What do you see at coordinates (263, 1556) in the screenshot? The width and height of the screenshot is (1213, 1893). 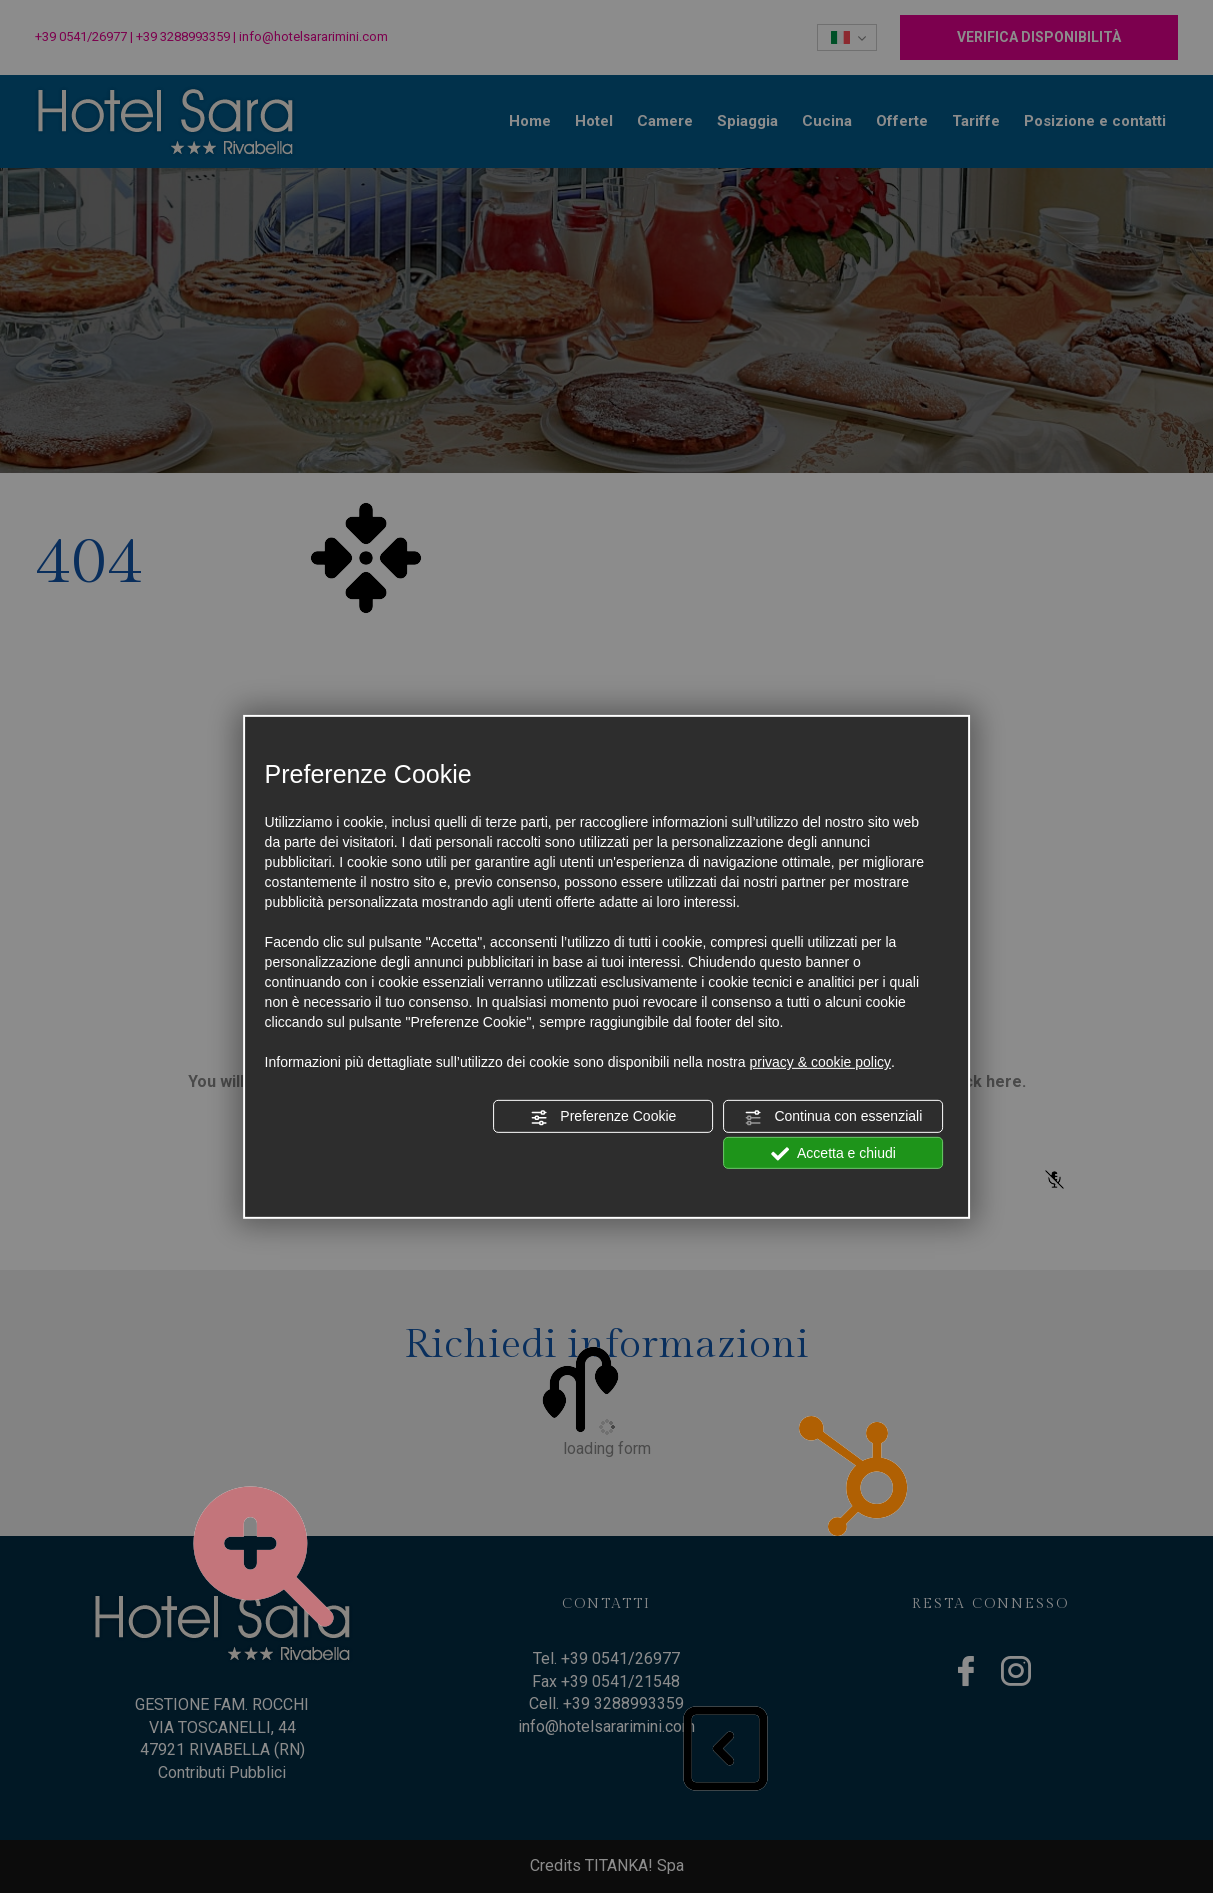 I see `zoom in on content` at bounding box center [263, 1556].